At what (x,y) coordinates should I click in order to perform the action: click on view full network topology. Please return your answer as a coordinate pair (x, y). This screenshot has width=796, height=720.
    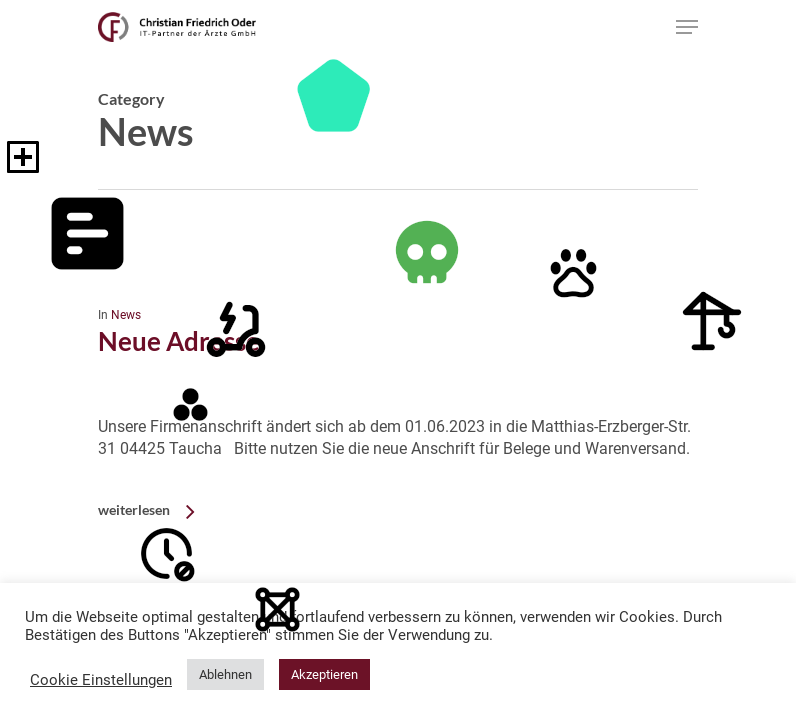
    Looking at the image, I should click on (277, 609).